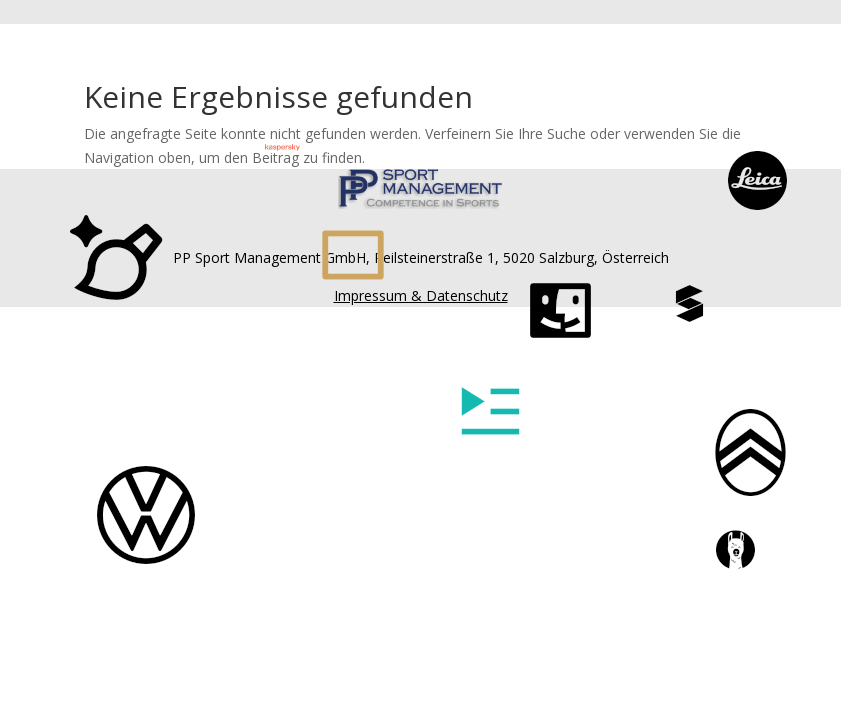 Image resolution: width=841 pixels, height=720 pixels. What do you see at coordinates (735, 549) in the screenshot?
I see `open vikunja task management app` at bounding box center [735, 549].